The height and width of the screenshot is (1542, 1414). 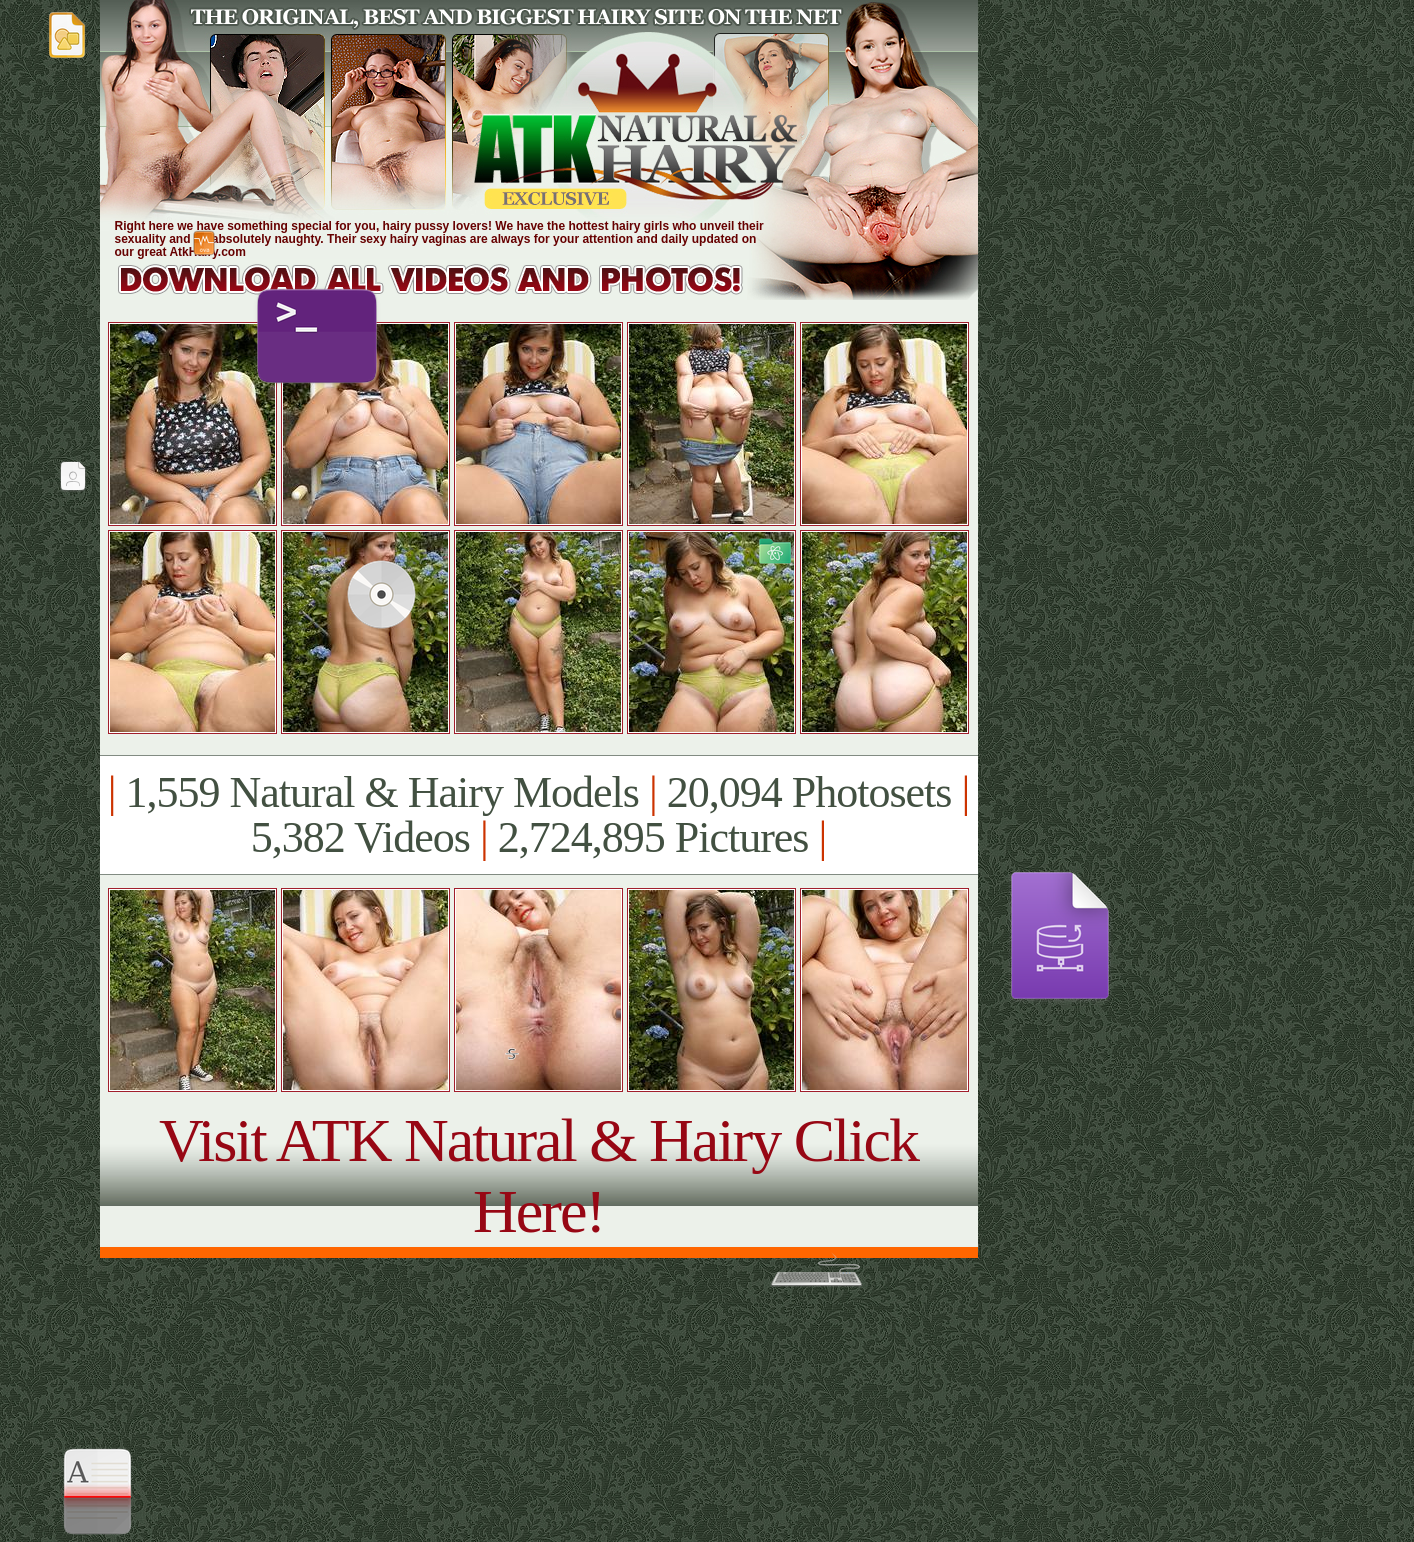 I want to click on credits or attribution file, so click(x=73, y=476).